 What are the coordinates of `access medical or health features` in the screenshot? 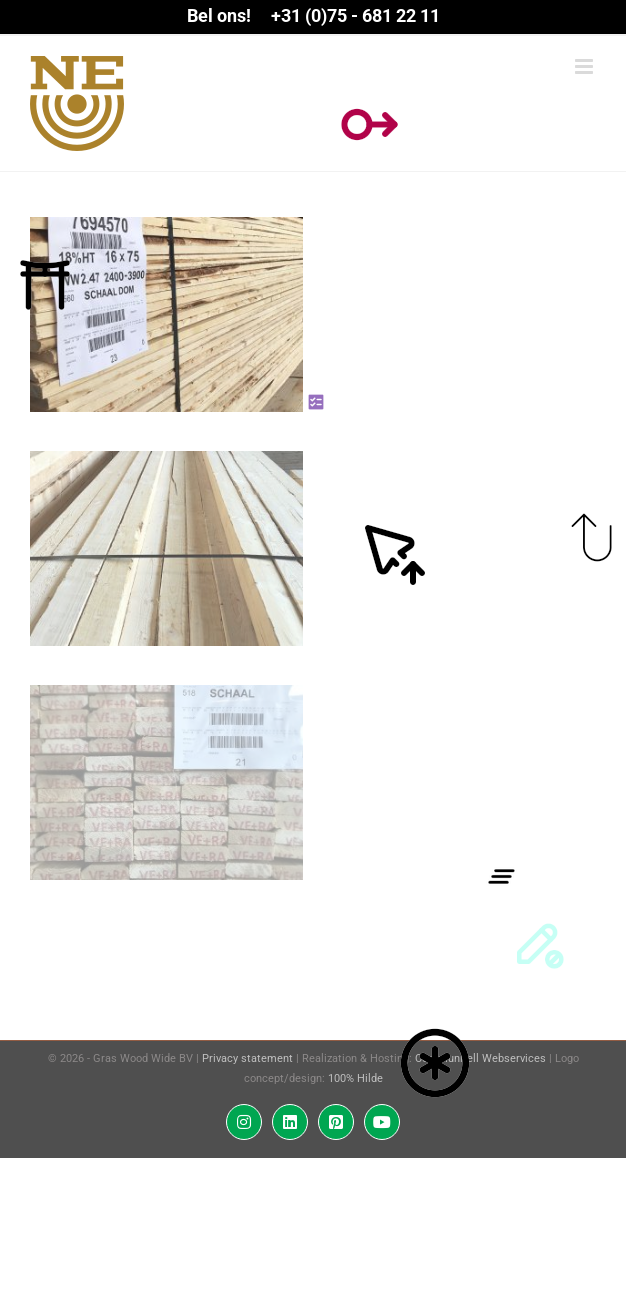 It's located at (435, 1063).